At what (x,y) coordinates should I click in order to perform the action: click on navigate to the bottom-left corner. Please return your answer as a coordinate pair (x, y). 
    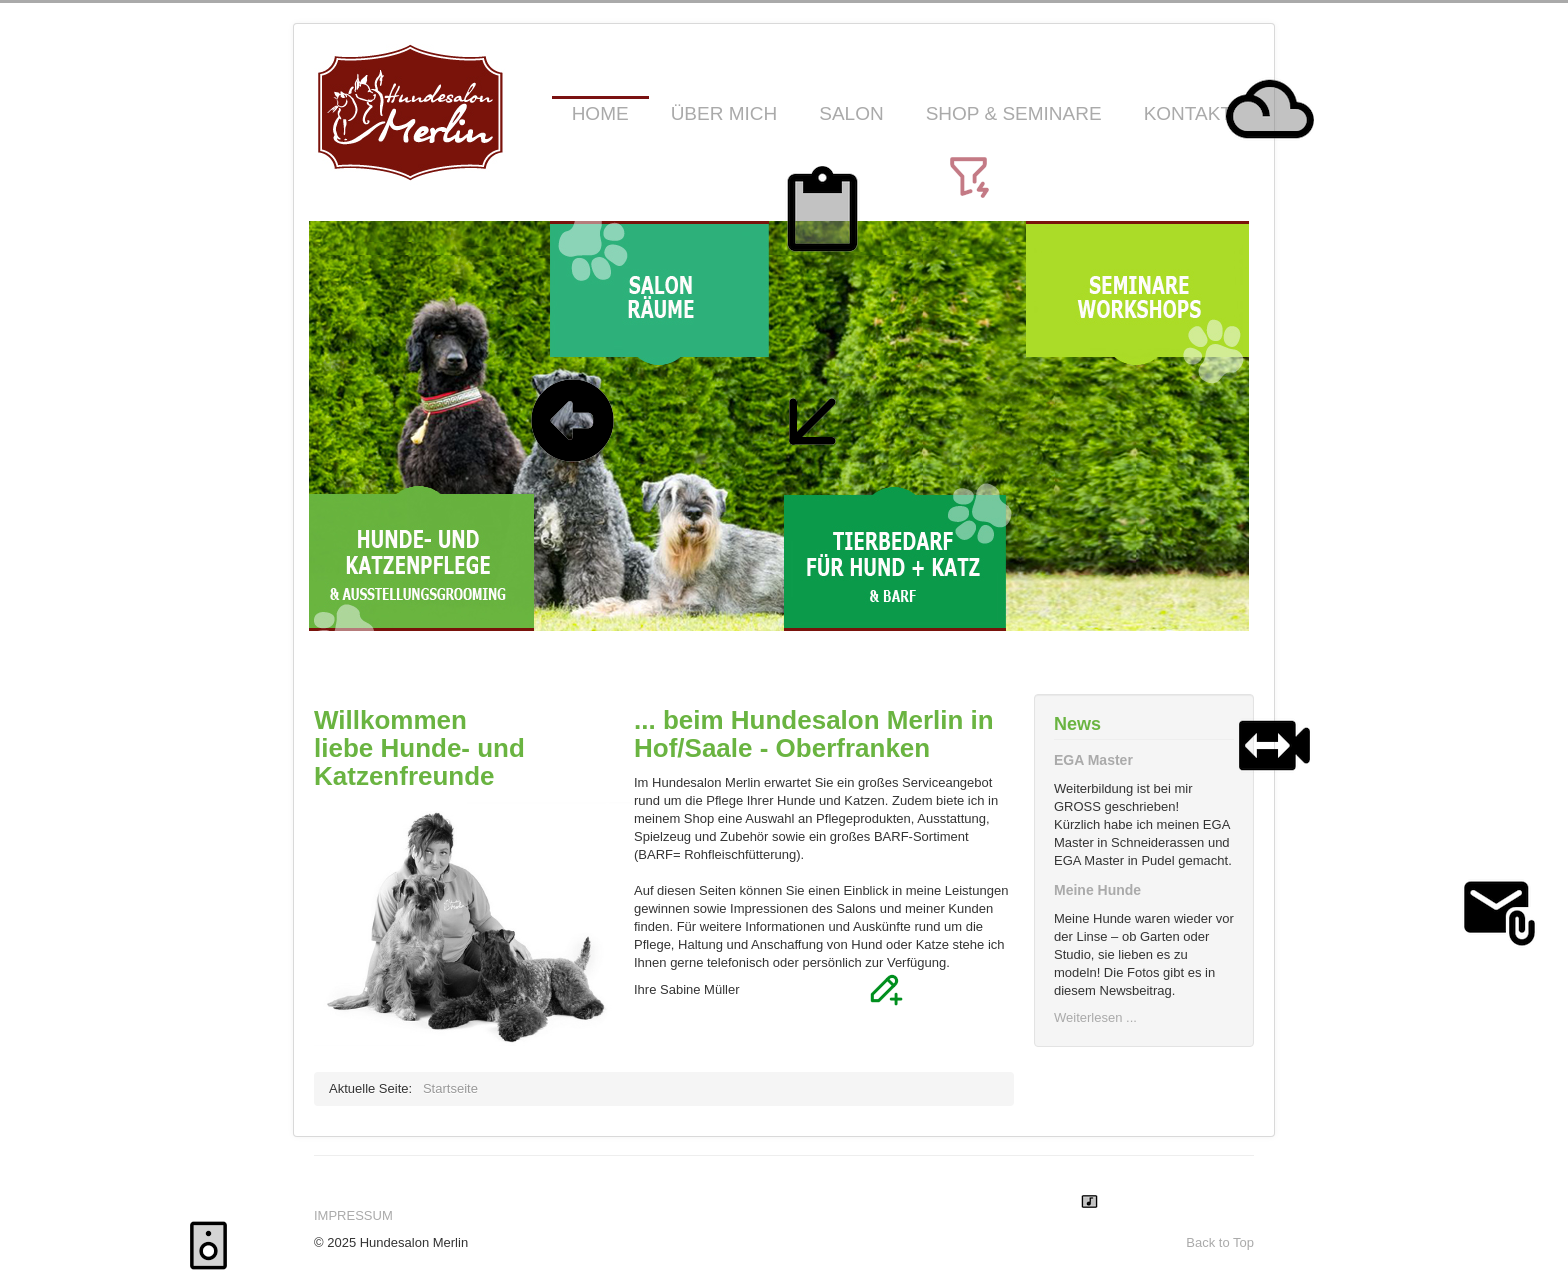
    Looking at the image, I should click on (812, 421).